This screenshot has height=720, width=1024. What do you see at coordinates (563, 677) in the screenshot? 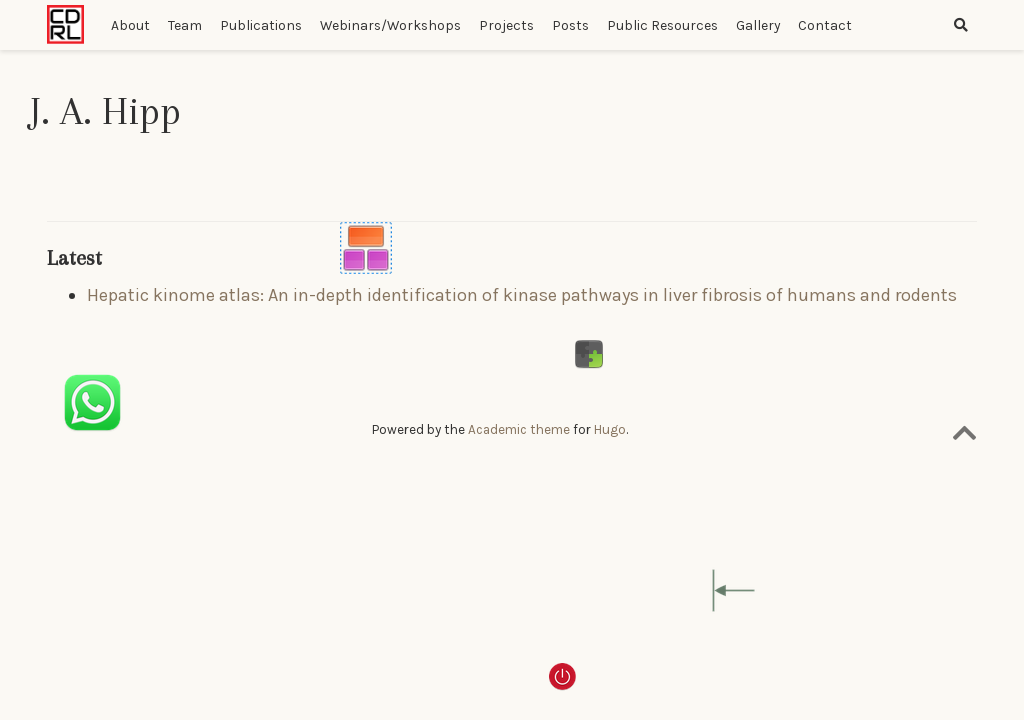
I see `shut down or power off the system` at bounding box center [563, 677].